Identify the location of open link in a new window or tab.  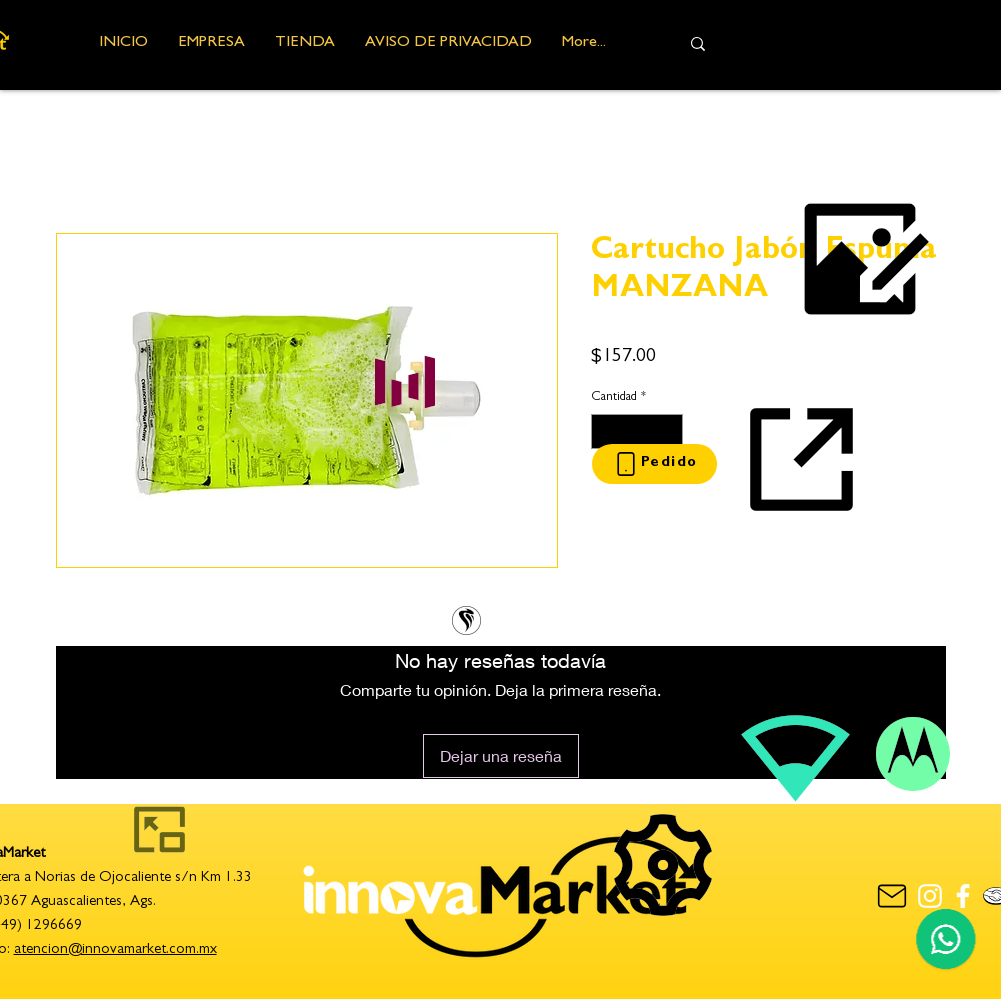
(801, 459).